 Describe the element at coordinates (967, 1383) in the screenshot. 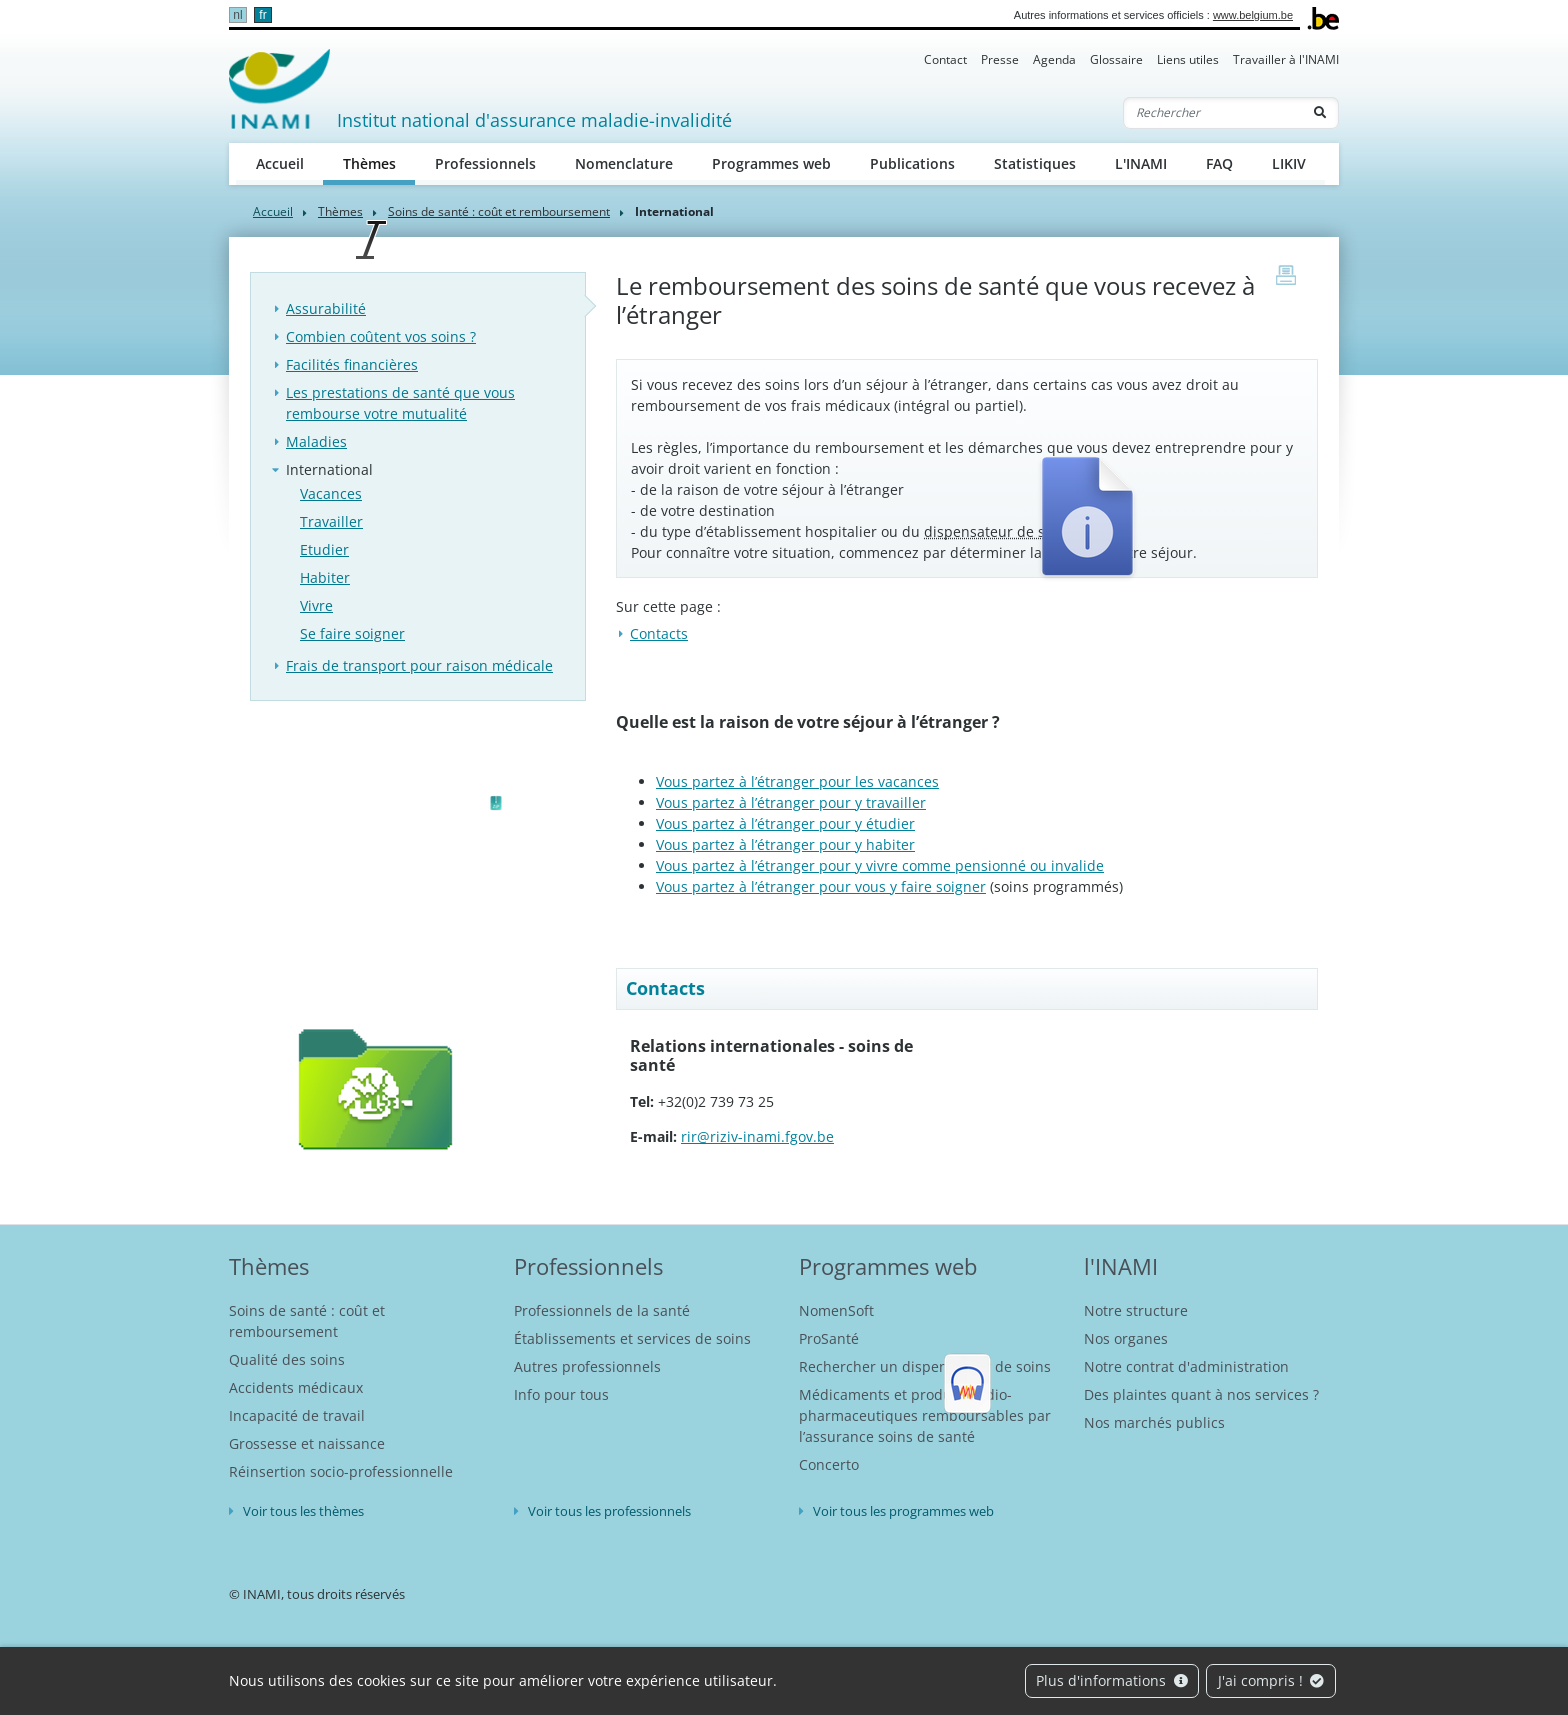

I see `audacity audio project file` at that location.